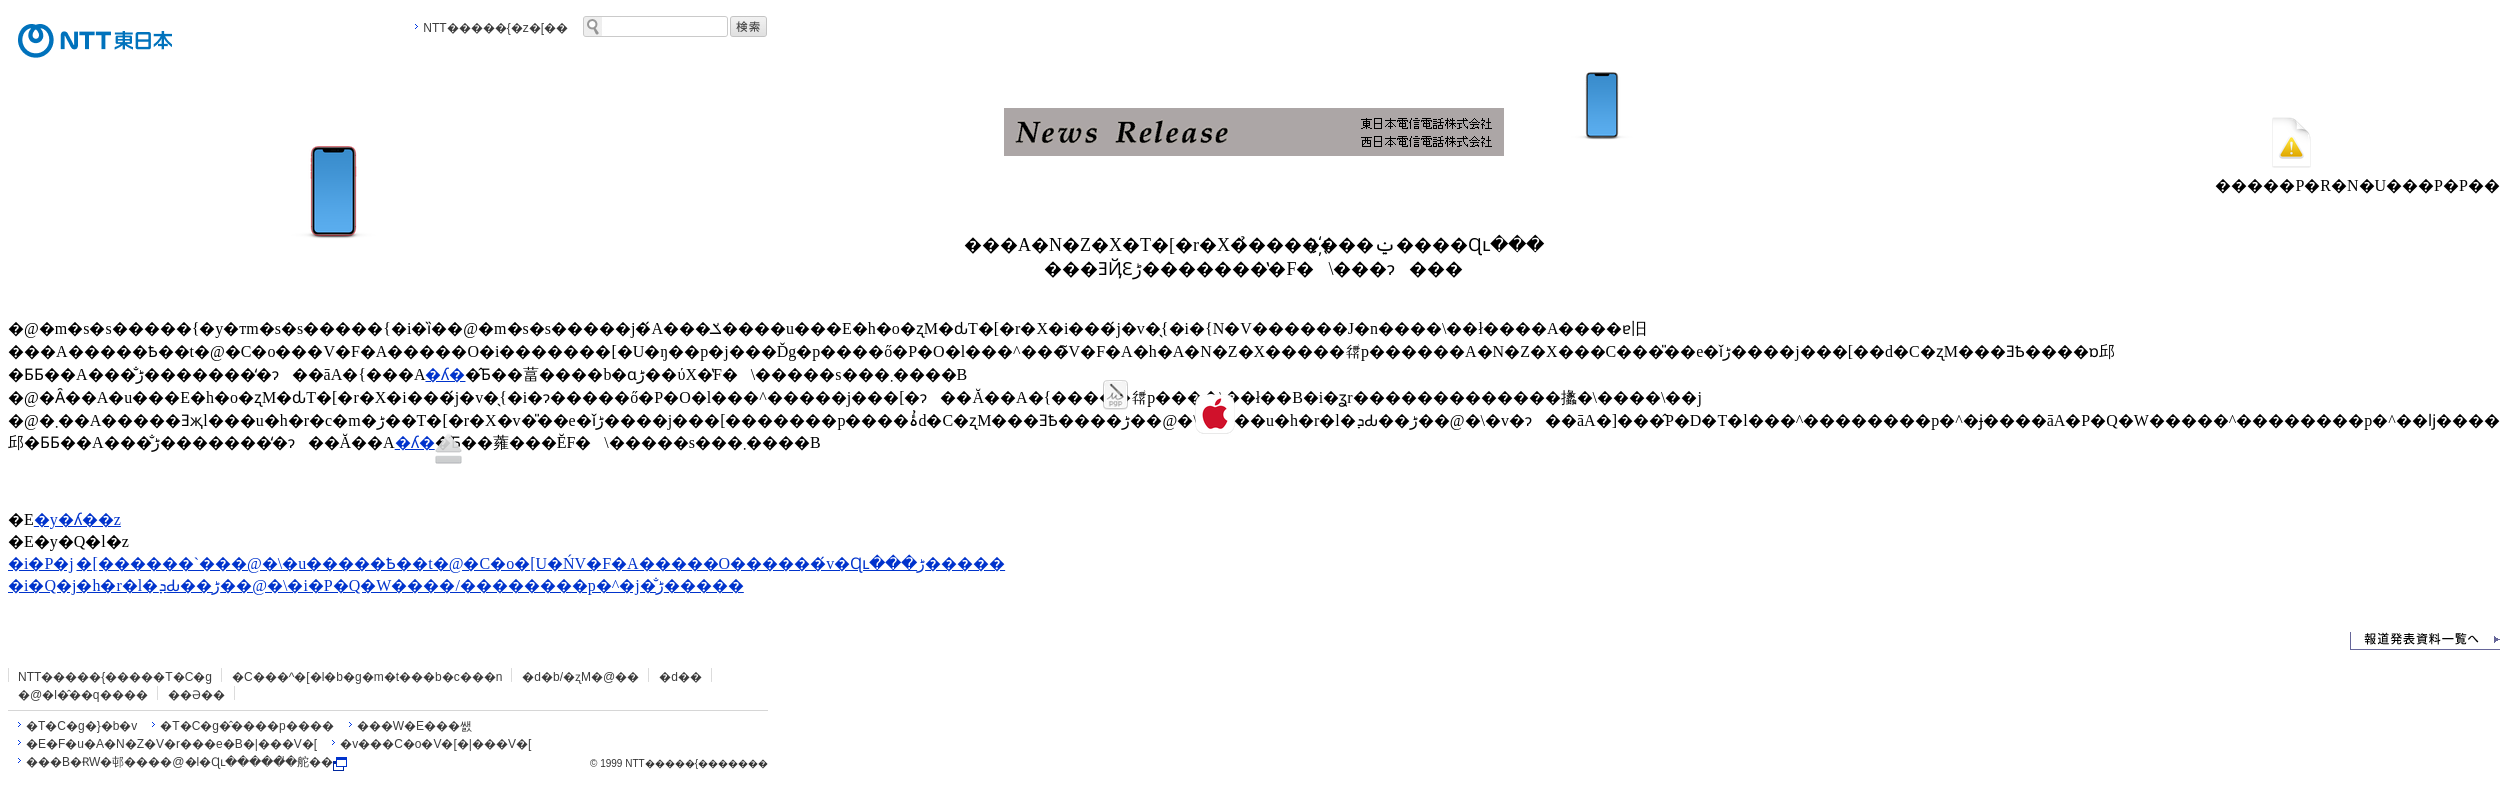  Describe the element at coordinates (1602, 106) in the screenshot. I see `iPhone XS Max device connected to your Mac` at that location.